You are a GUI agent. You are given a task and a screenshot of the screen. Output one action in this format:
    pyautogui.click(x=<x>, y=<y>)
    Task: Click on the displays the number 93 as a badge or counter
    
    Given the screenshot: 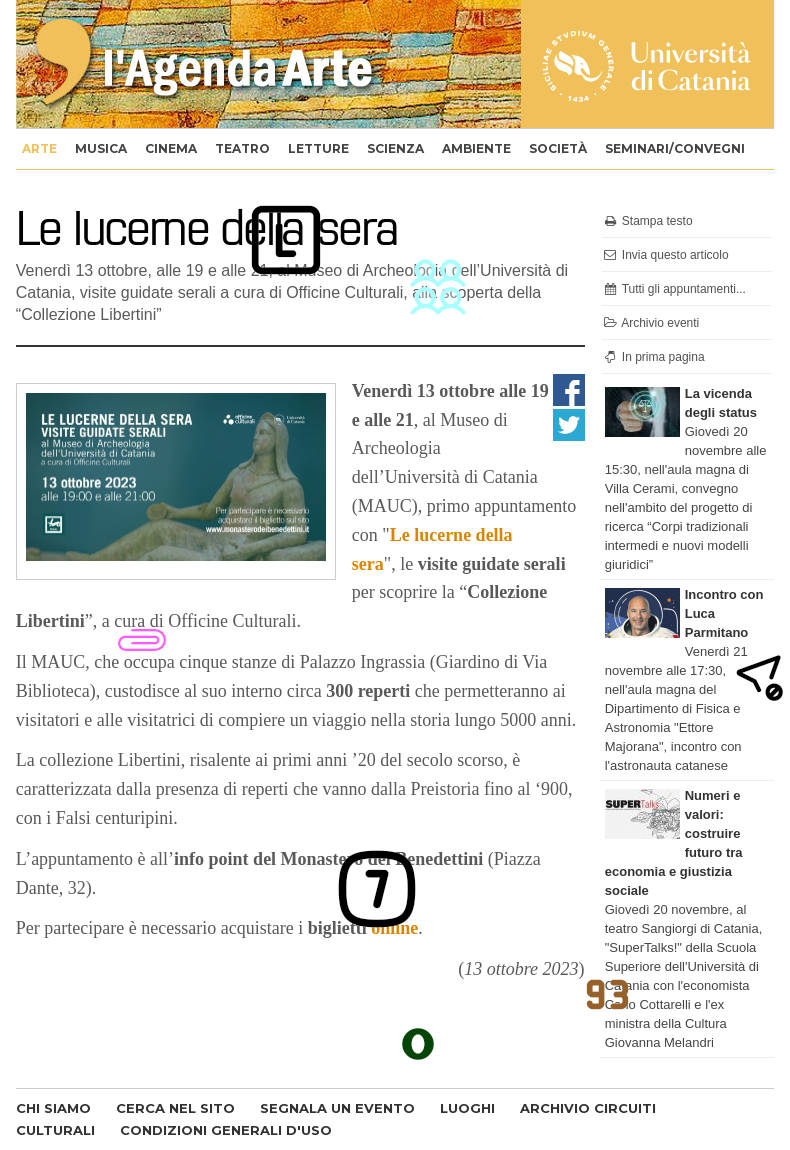 What is the action you would take?
    pyautogui.click(x=607, y=994)
    